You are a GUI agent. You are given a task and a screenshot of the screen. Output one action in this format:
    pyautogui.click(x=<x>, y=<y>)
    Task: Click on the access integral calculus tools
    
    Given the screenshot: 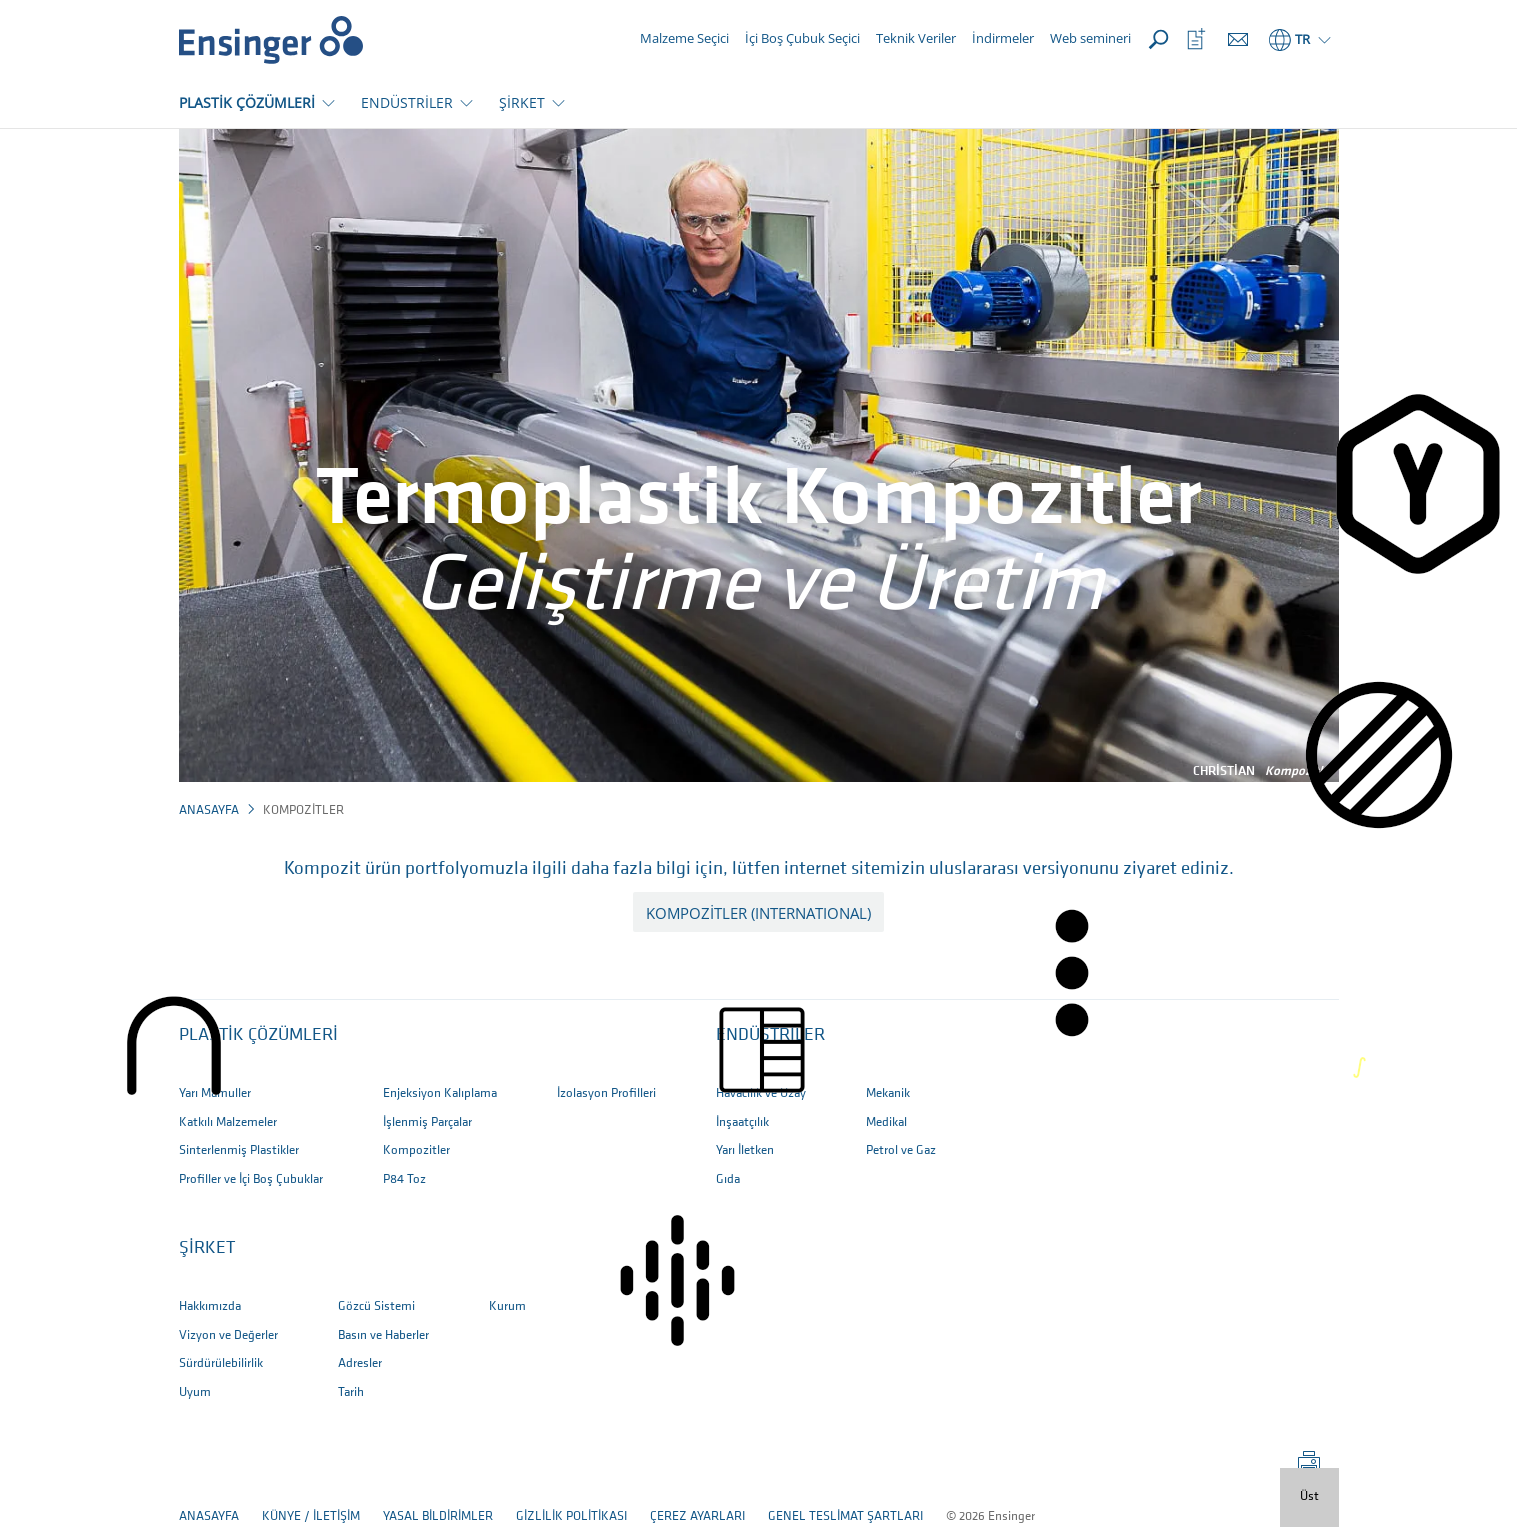 What is the action you would take?
    pyautogui.click(x=1359, y=1067)
    